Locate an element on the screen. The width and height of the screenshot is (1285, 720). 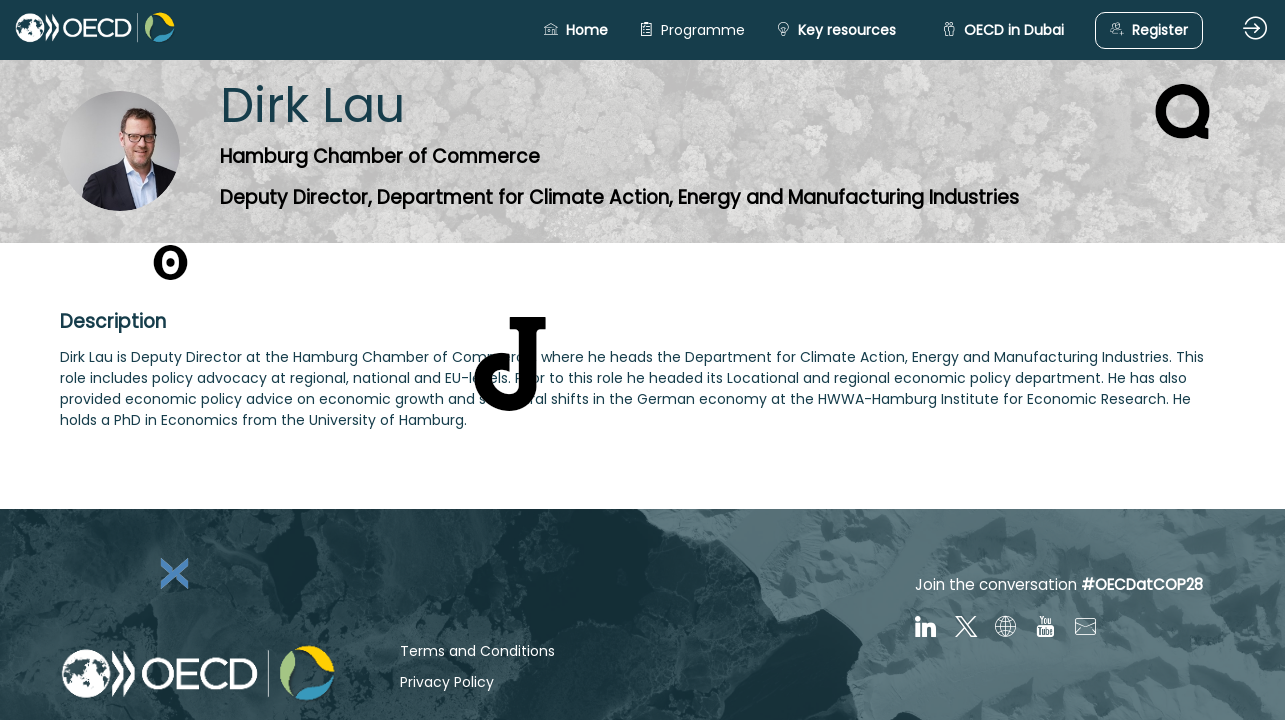
open Joplin note-taking app is located at coordinates (510, 364).